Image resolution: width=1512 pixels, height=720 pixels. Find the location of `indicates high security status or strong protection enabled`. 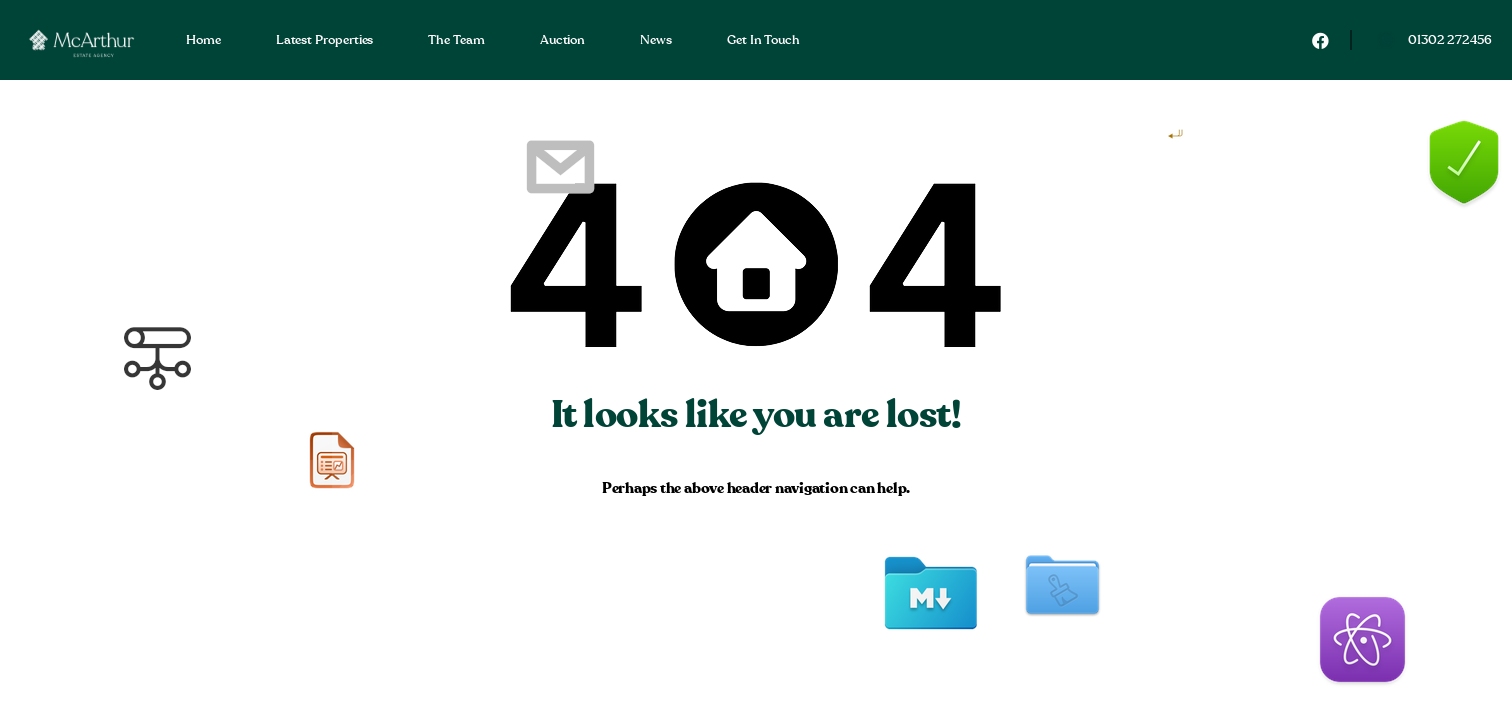

indicates high security status or strong protection enabled is located at coordinates (1464, 165).